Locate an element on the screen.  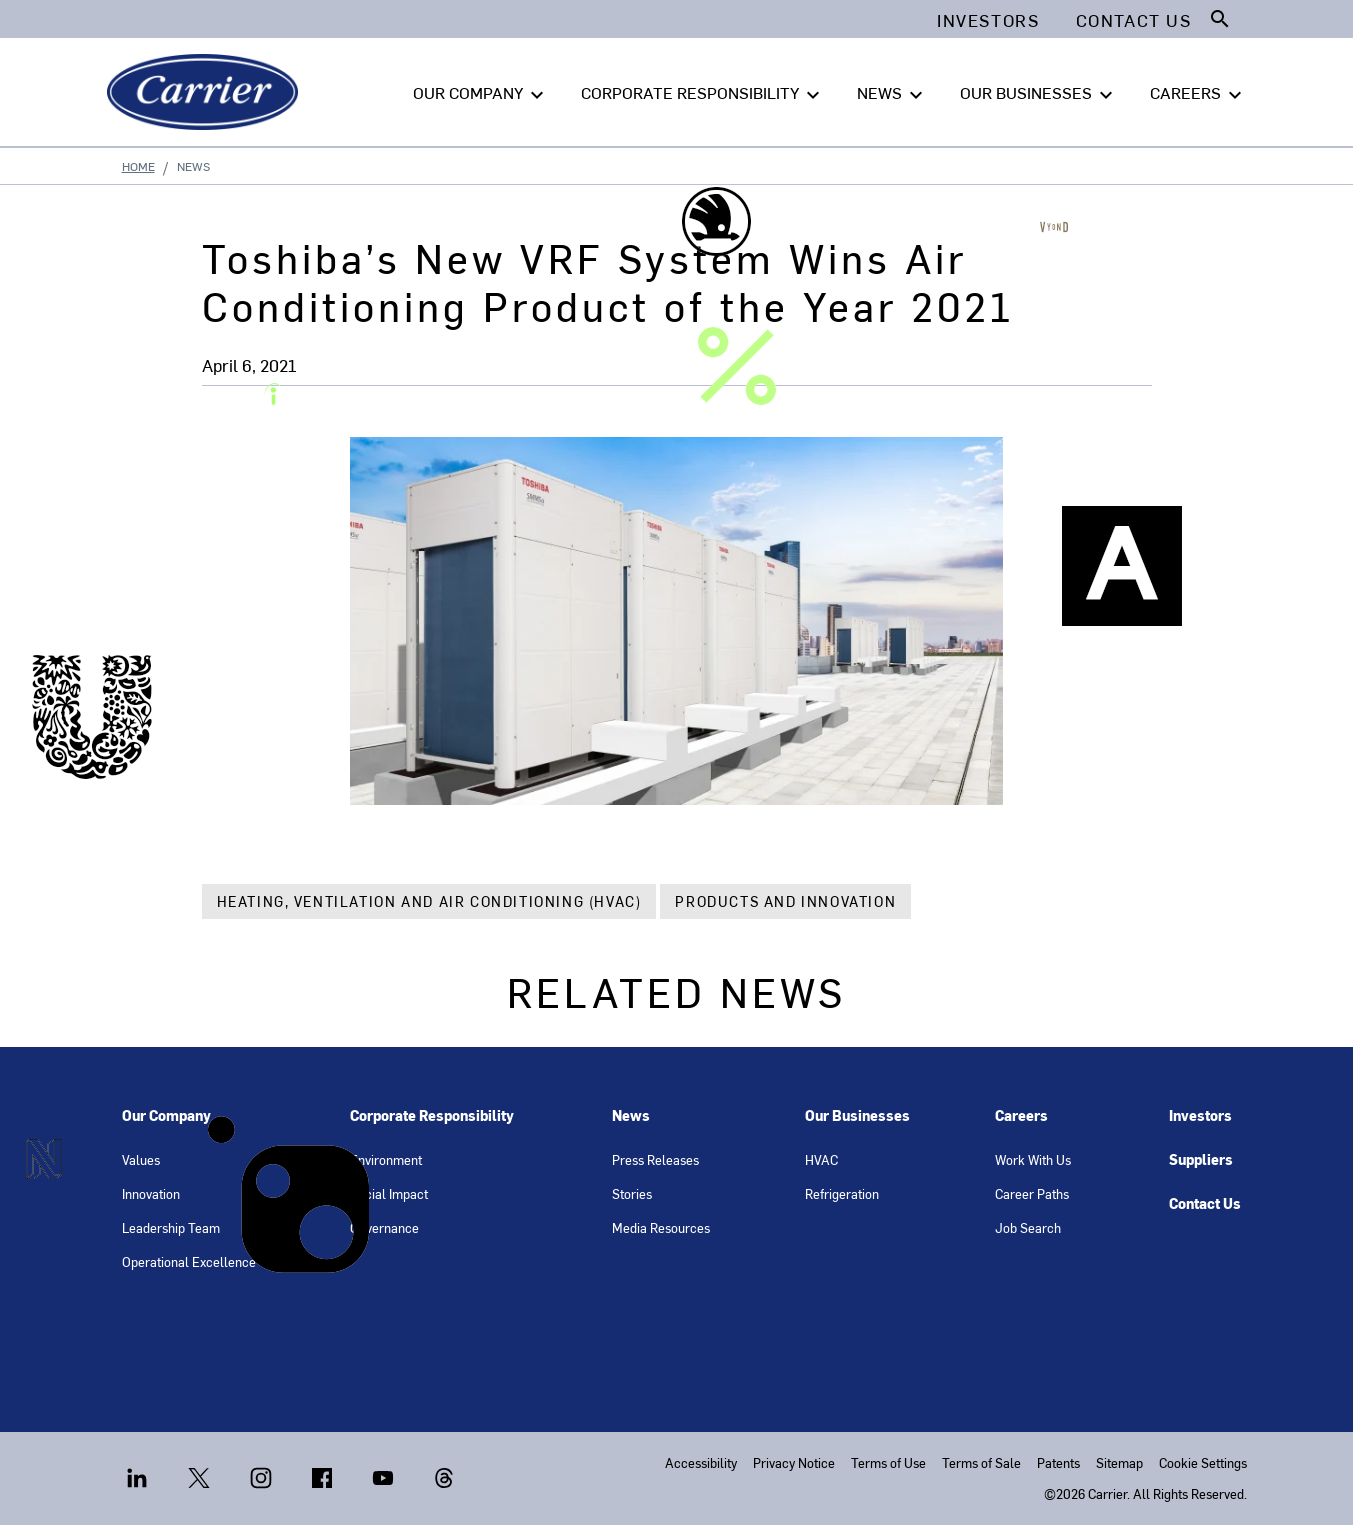
open the Indeed job search app is located at coordinates (272, 394).